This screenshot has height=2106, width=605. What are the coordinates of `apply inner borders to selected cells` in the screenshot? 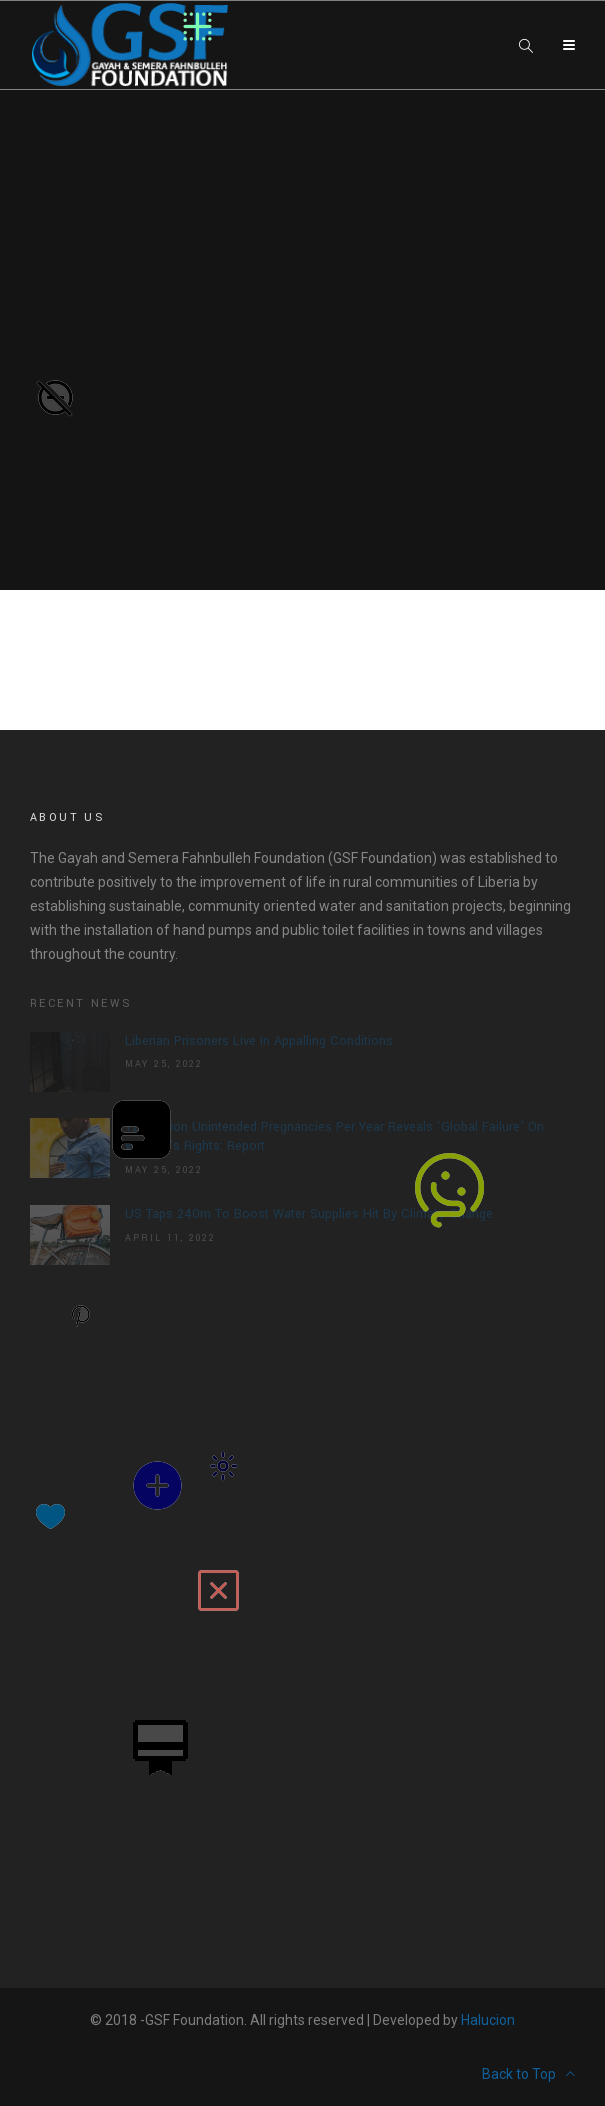 It's located at (197, 26).